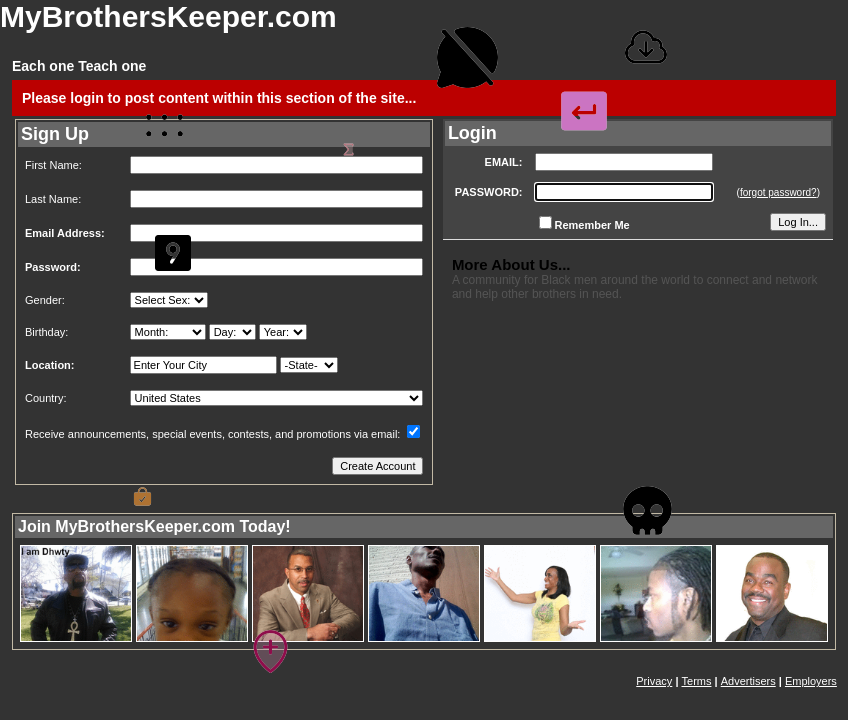 Image resolution: width=848 pixels, height=720 pixels. Describe the element at coordinates (647, 510) in the screenshot. I see `indicates danger or fatal error` at that location.